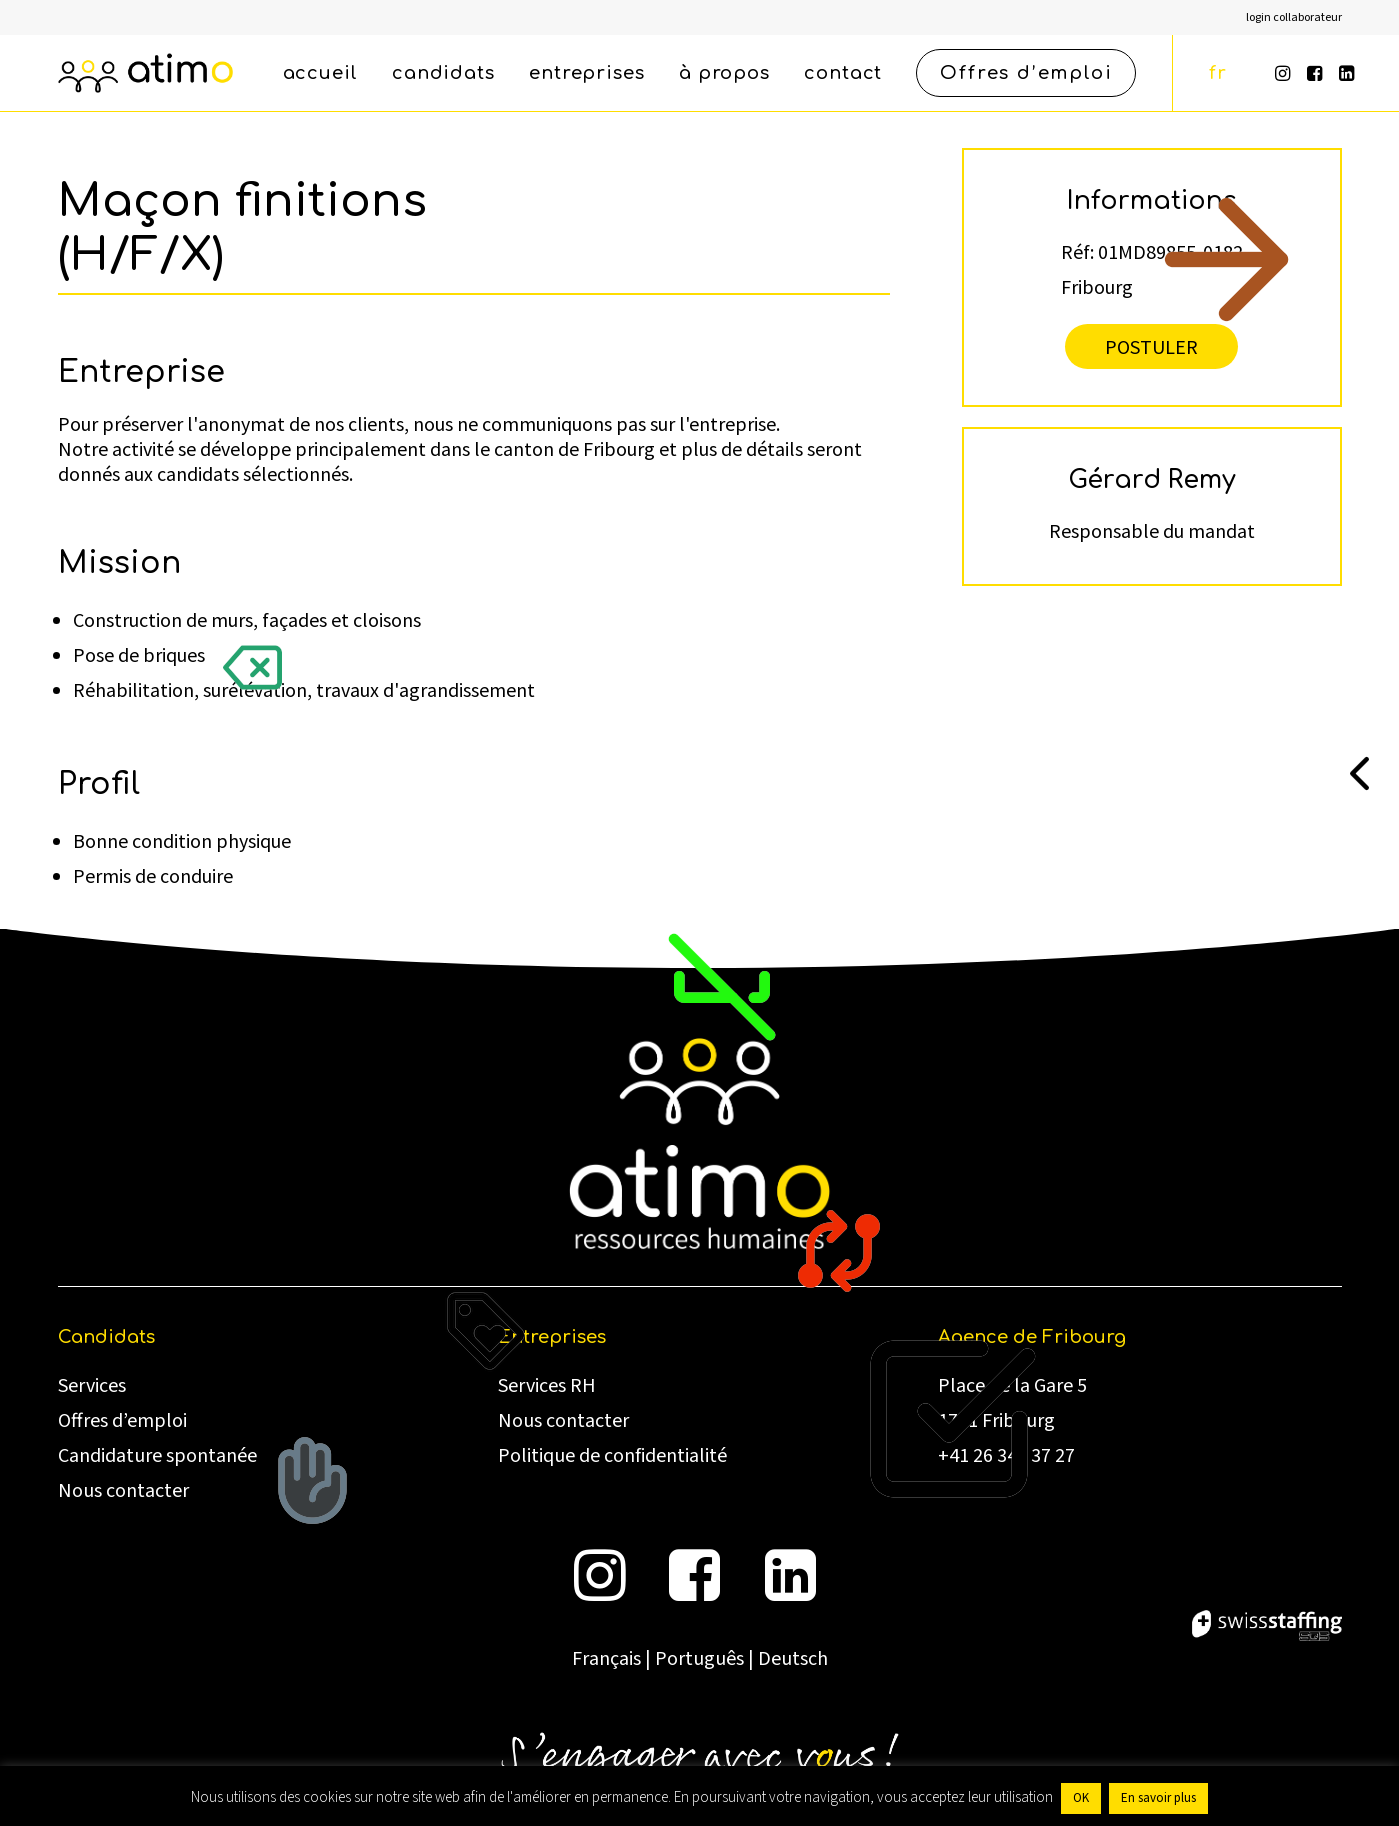  Describe the element at coordinates (722, 987) in the screenshot. I see `disable spacebar or space key input` at that location.